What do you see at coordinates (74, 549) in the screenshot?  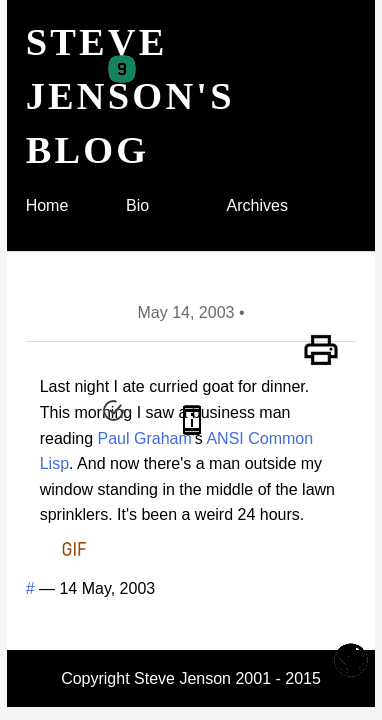 I see `insert a GIF into your message` at bounding box center [74, 549].